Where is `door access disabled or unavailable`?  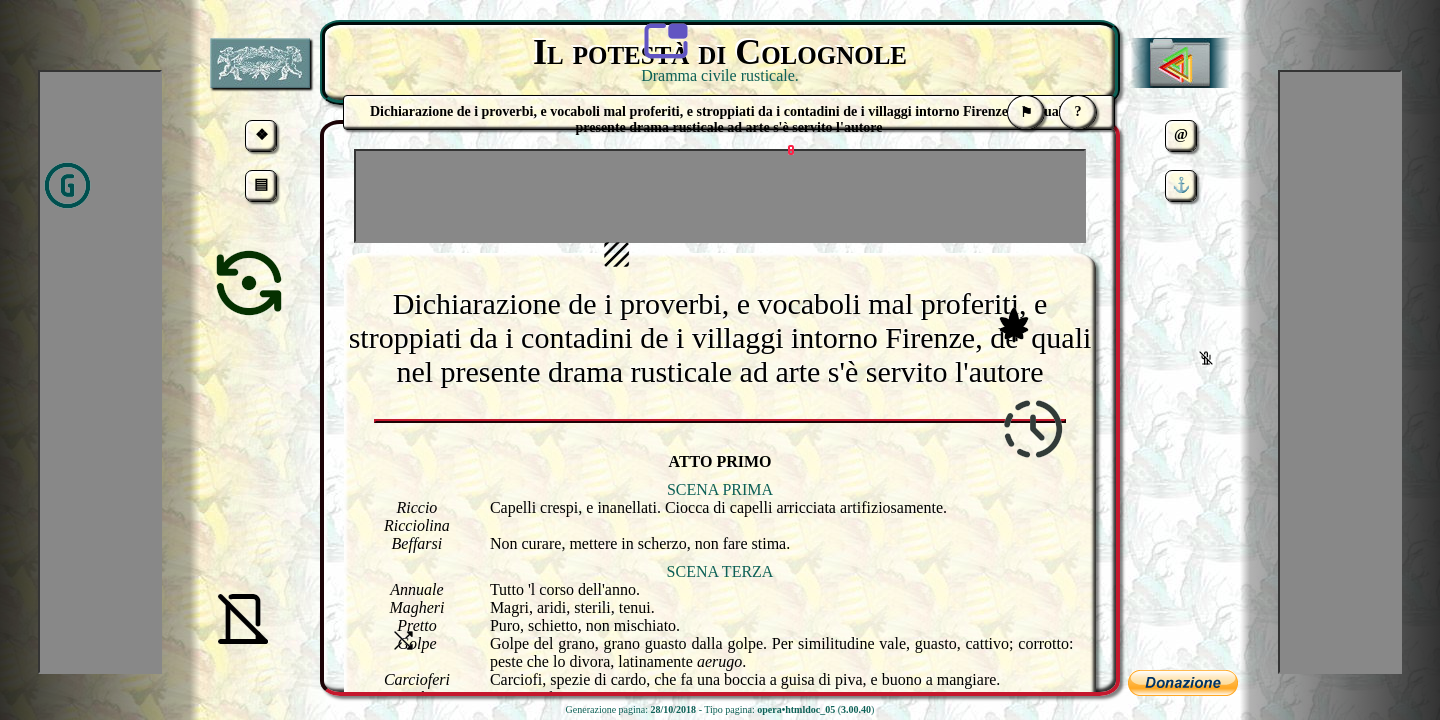 door access disabled or unavailable is located at coordinates (243, 619).